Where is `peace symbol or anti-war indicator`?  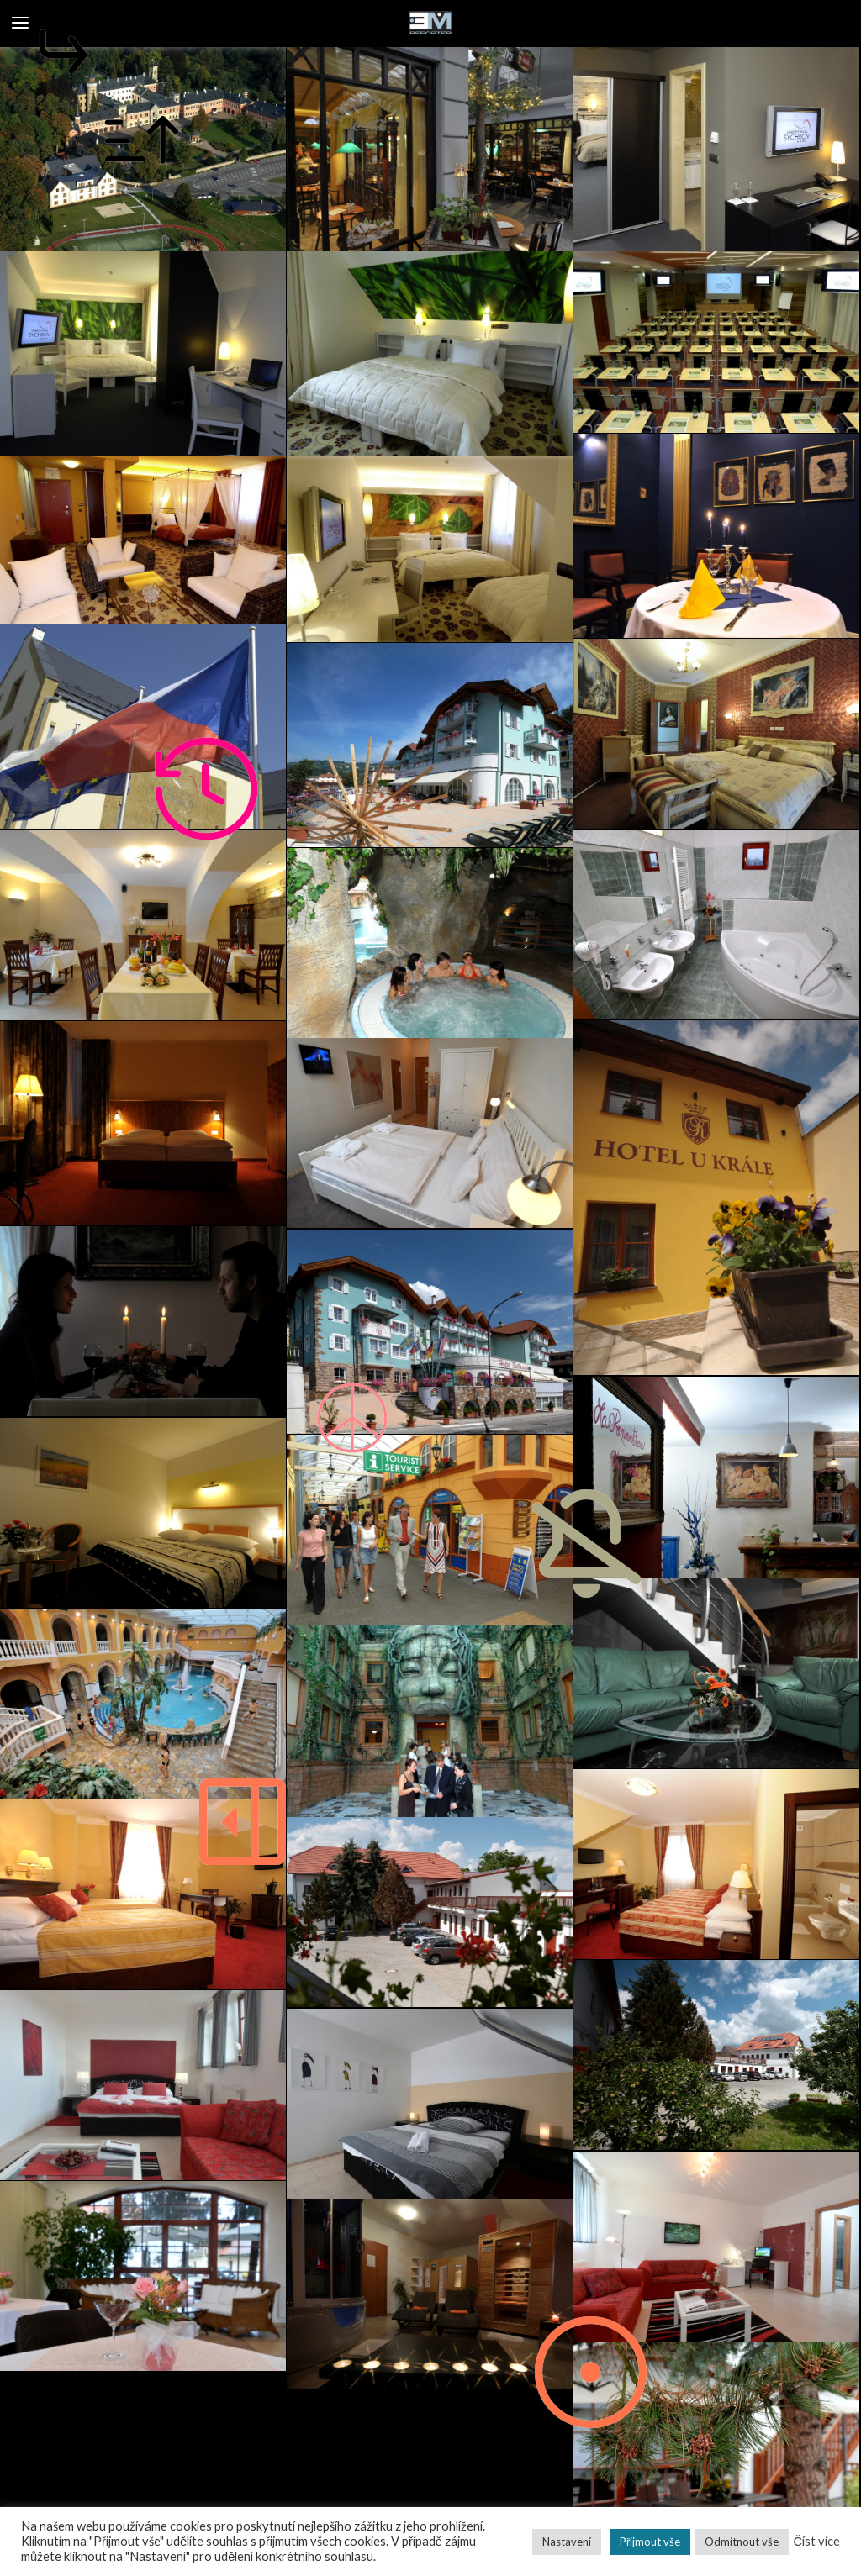
peace symbol or anti-war indicator is located at coordinates (352, 1418).